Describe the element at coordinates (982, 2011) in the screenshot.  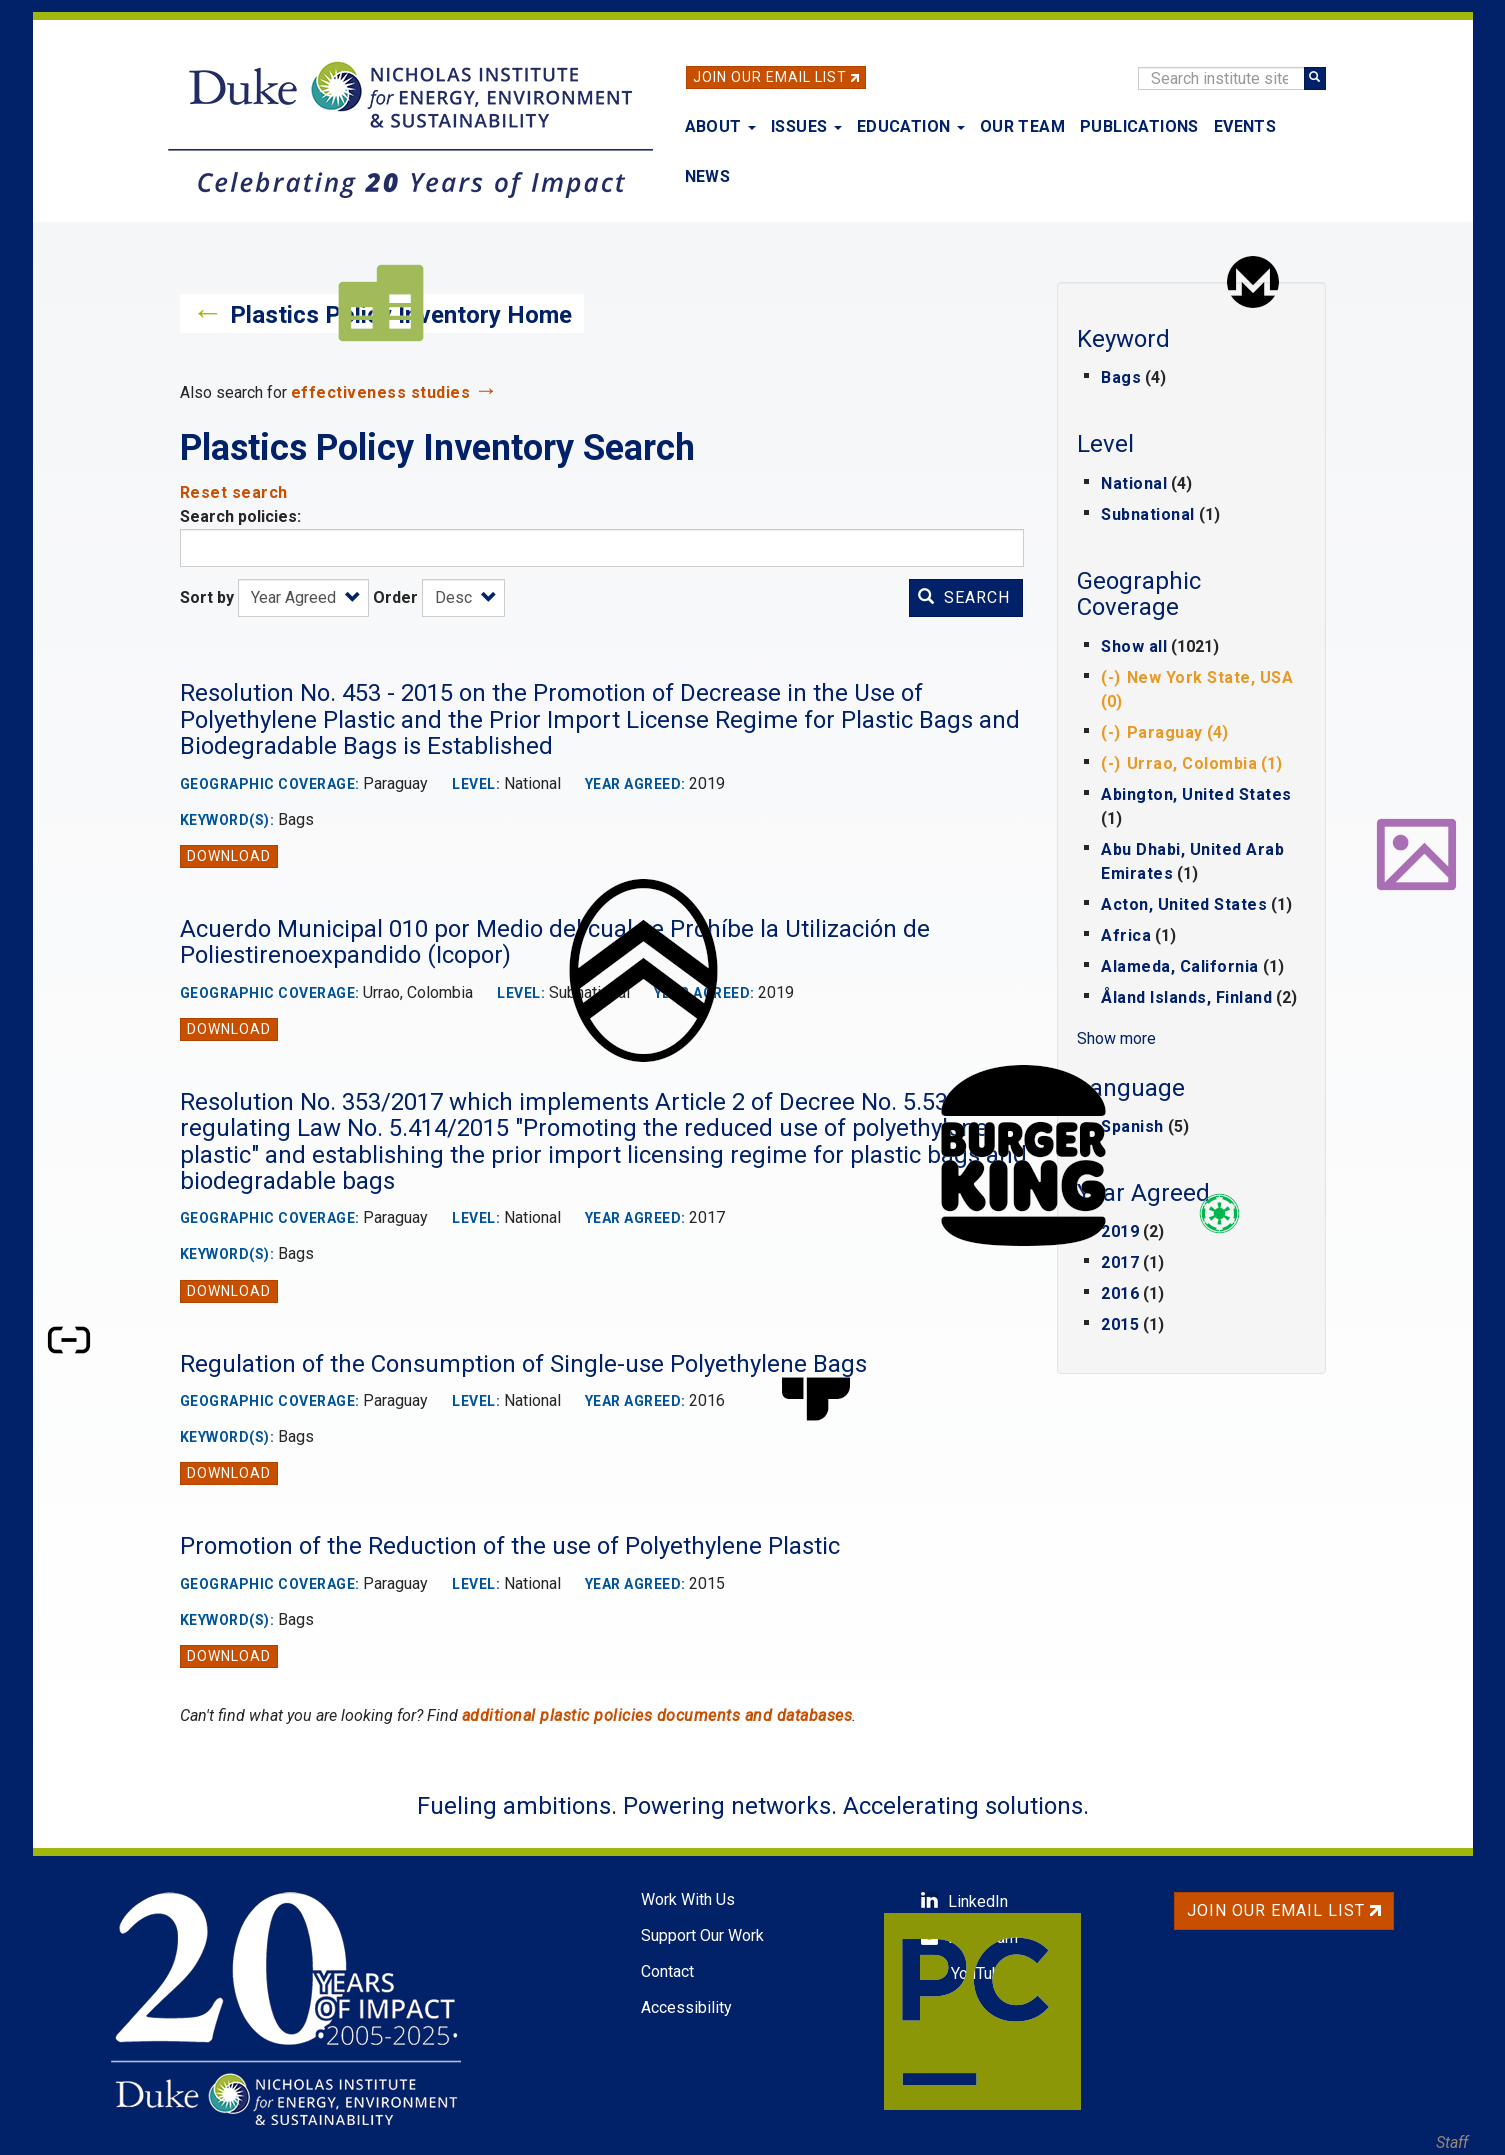
I see `open PyCharm IDE` at that location.